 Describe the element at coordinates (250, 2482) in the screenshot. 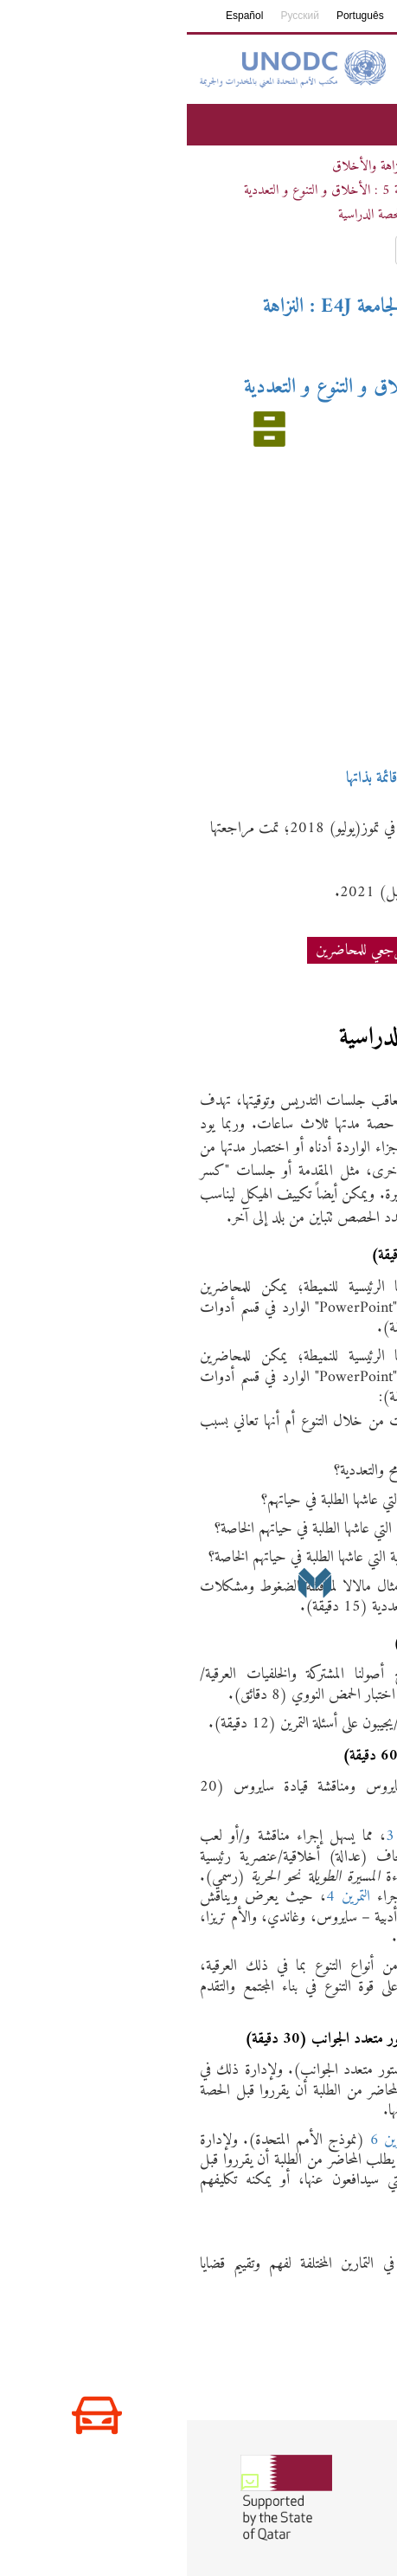

I see `start a friendly chat or conversation` at that location.